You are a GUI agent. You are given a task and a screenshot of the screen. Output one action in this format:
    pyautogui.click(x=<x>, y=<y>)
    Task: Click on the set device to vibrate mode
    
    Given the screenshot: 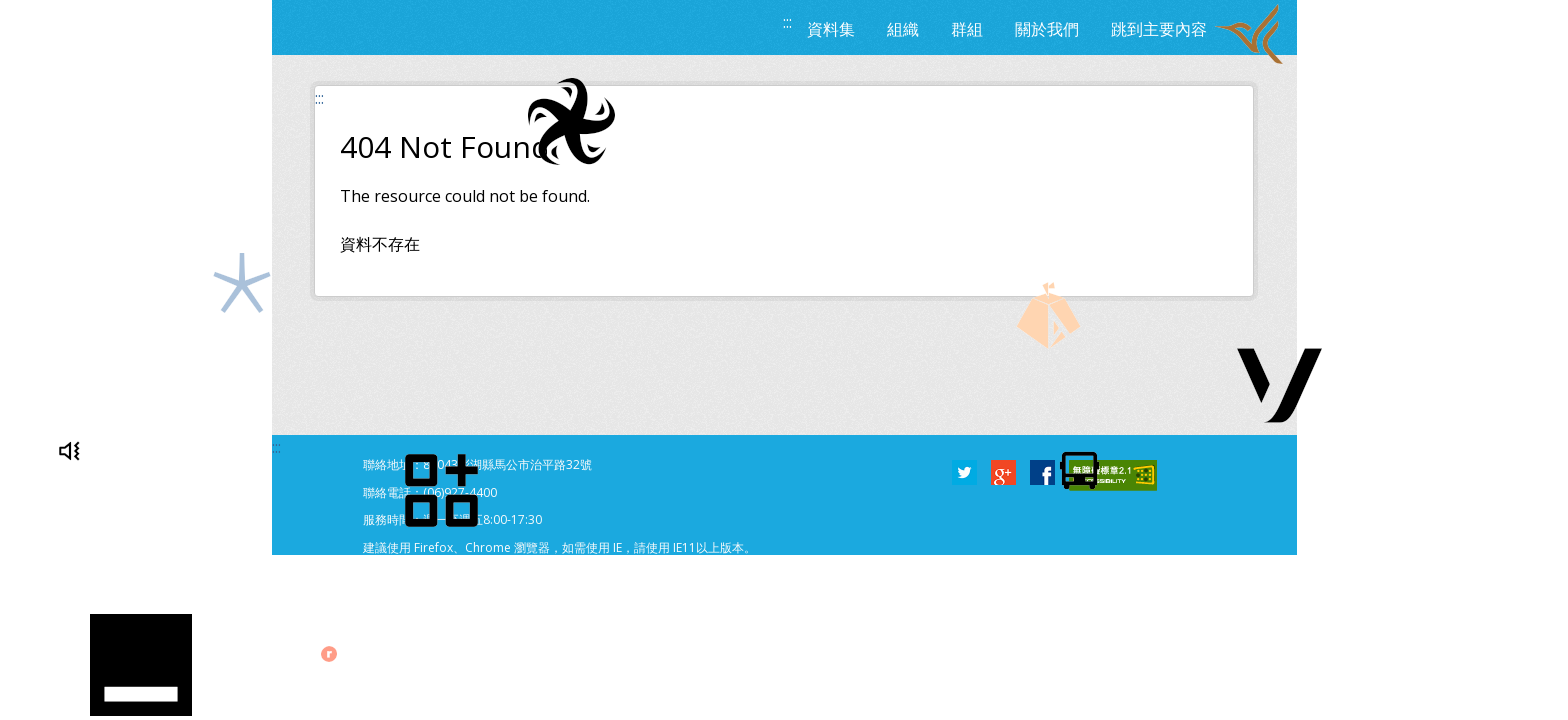 What is the action you would take?
    pyautogui.click(x=70, y=451)
    